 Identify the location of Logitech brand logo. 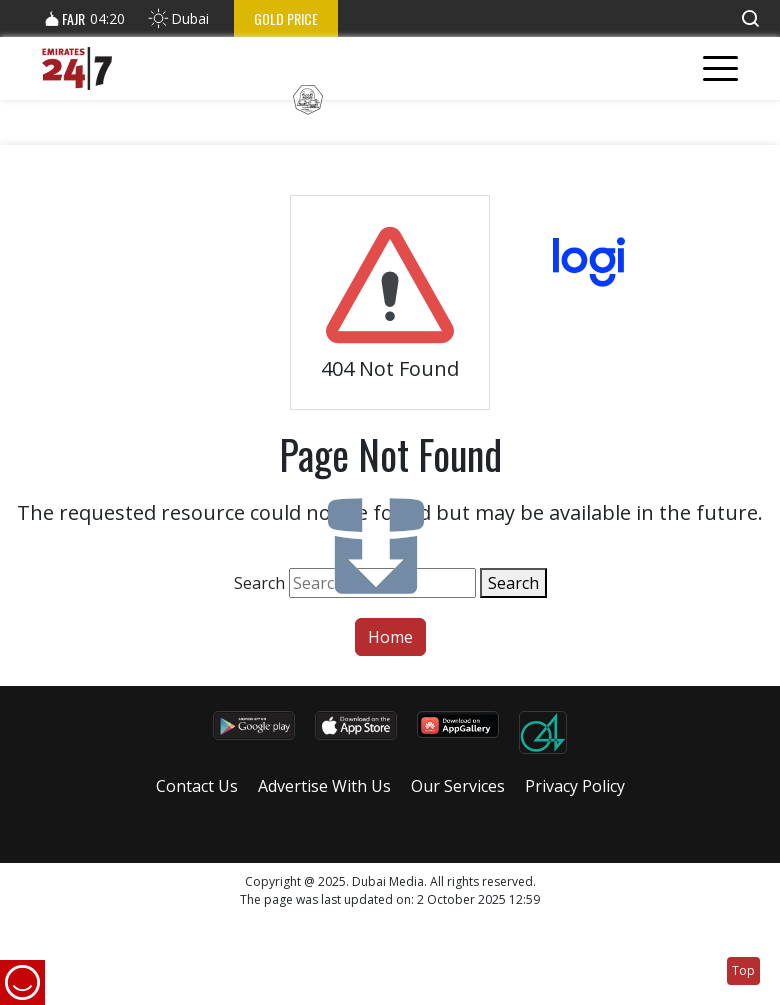
(589, 262).